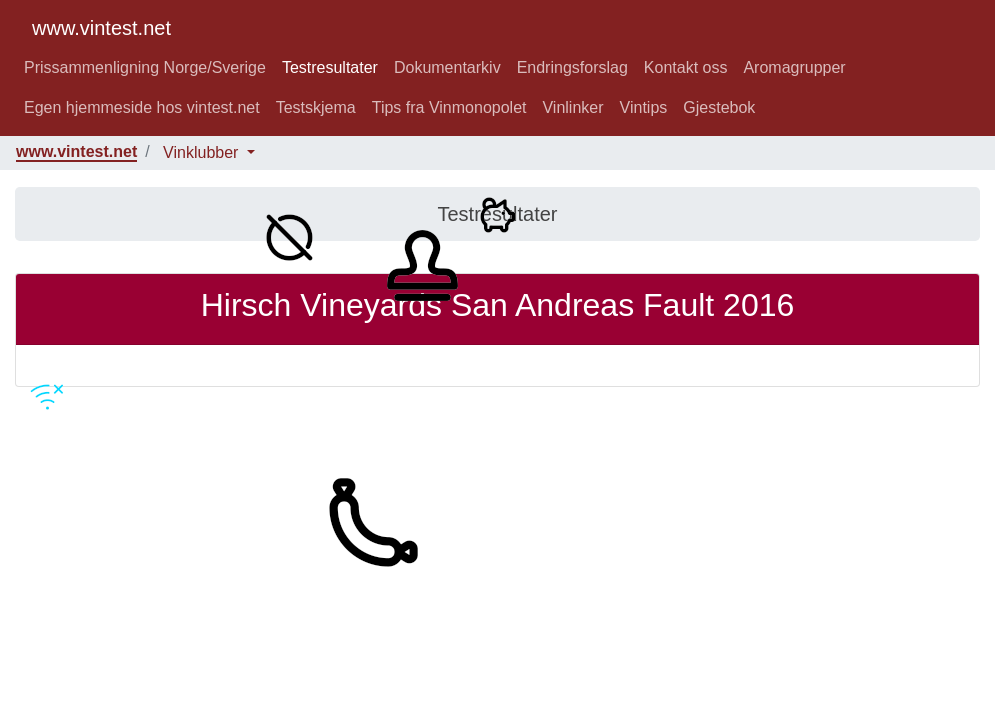 The height and width of the screenshot is (720, 995). Describe the element at coordinates (47, 396) in the screenshot. I see `no wifi connection available` at that location.